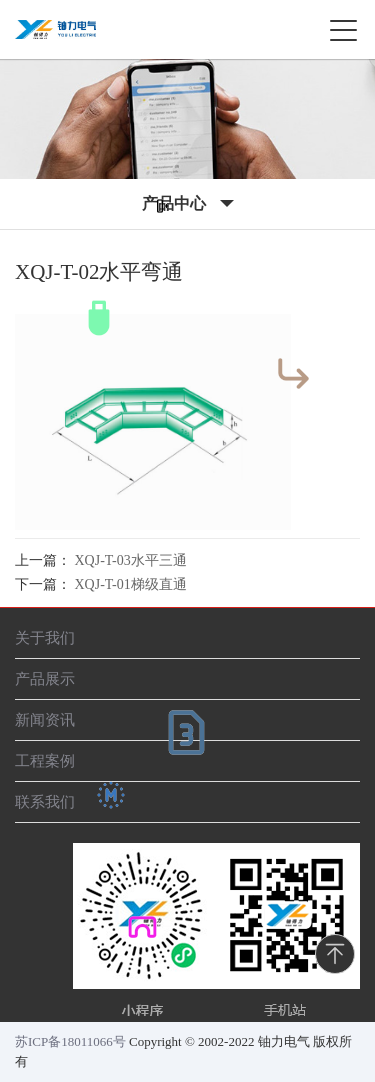 This screenshot has height=1082, width=375. I want to click on insert a new column to the right, so click(163, 206).